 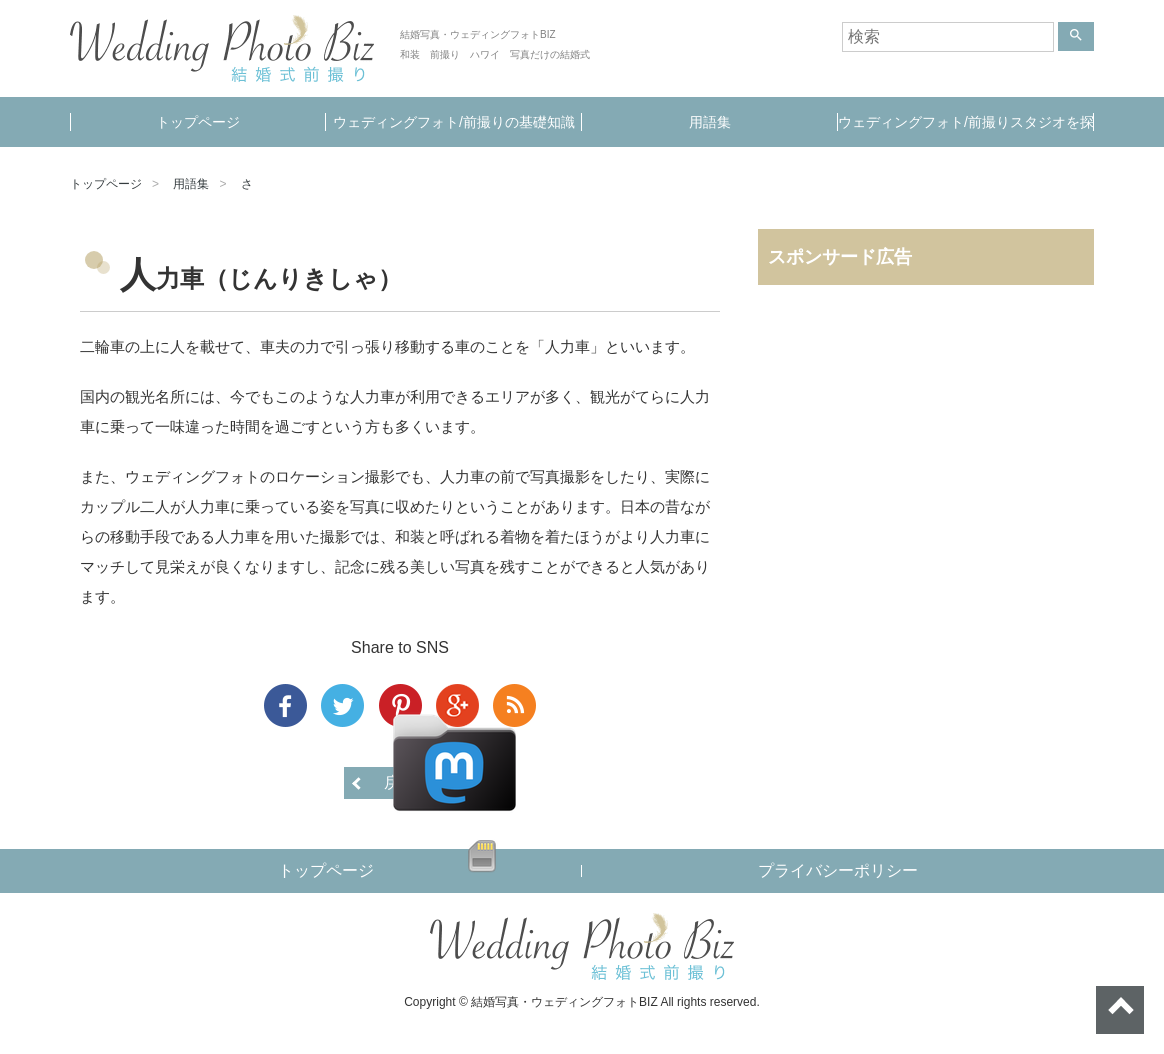 I want to click on access connected USB flash drive, so click(x=482, y=856).